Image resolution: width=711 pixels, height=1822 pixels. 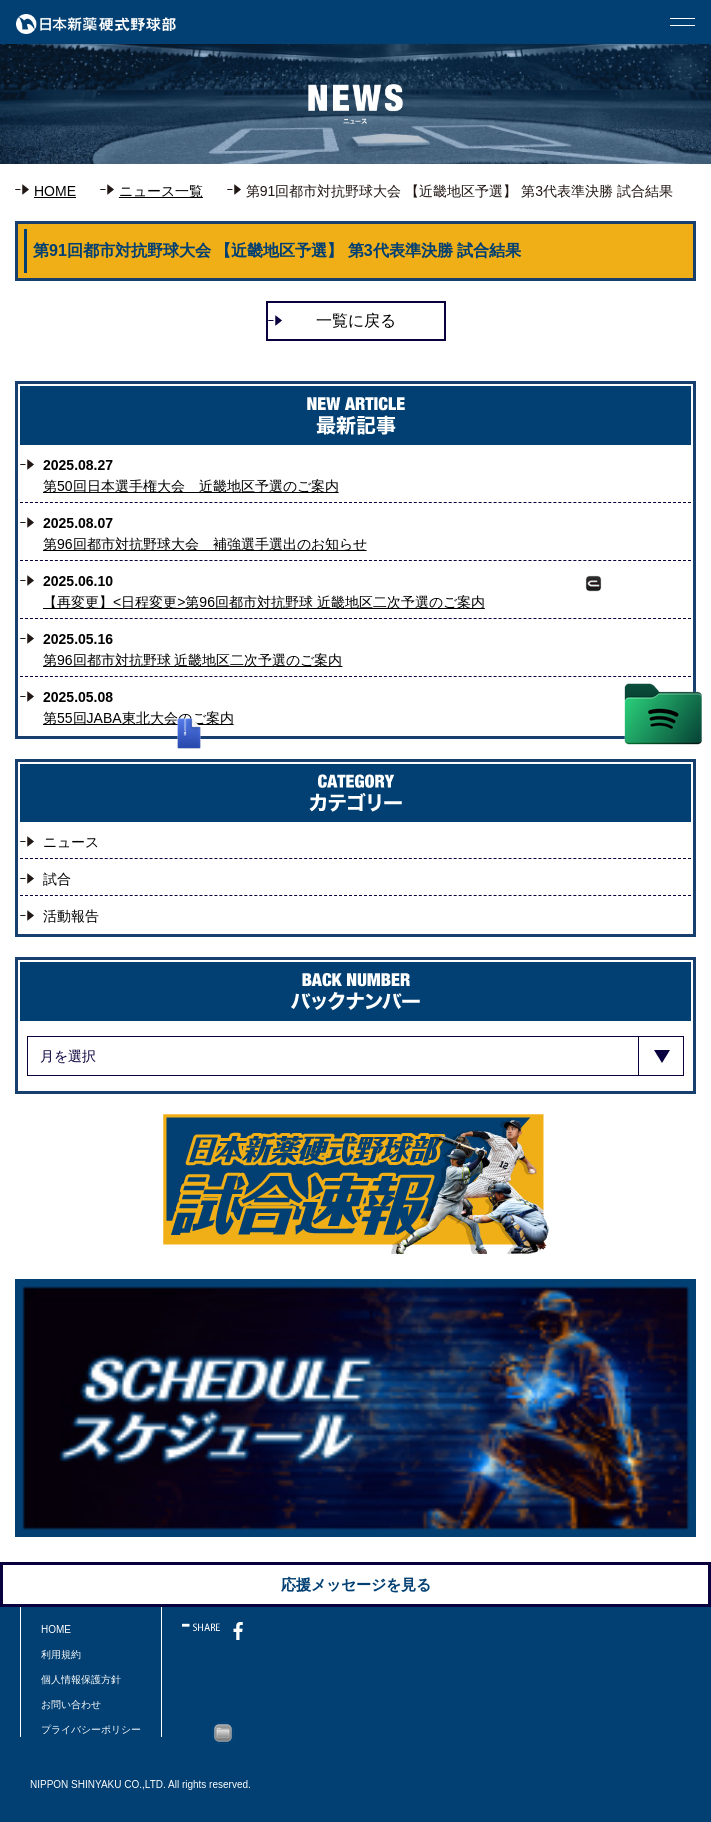 I want to click on an ACE compressed archive file, so click(x=189, y=734).